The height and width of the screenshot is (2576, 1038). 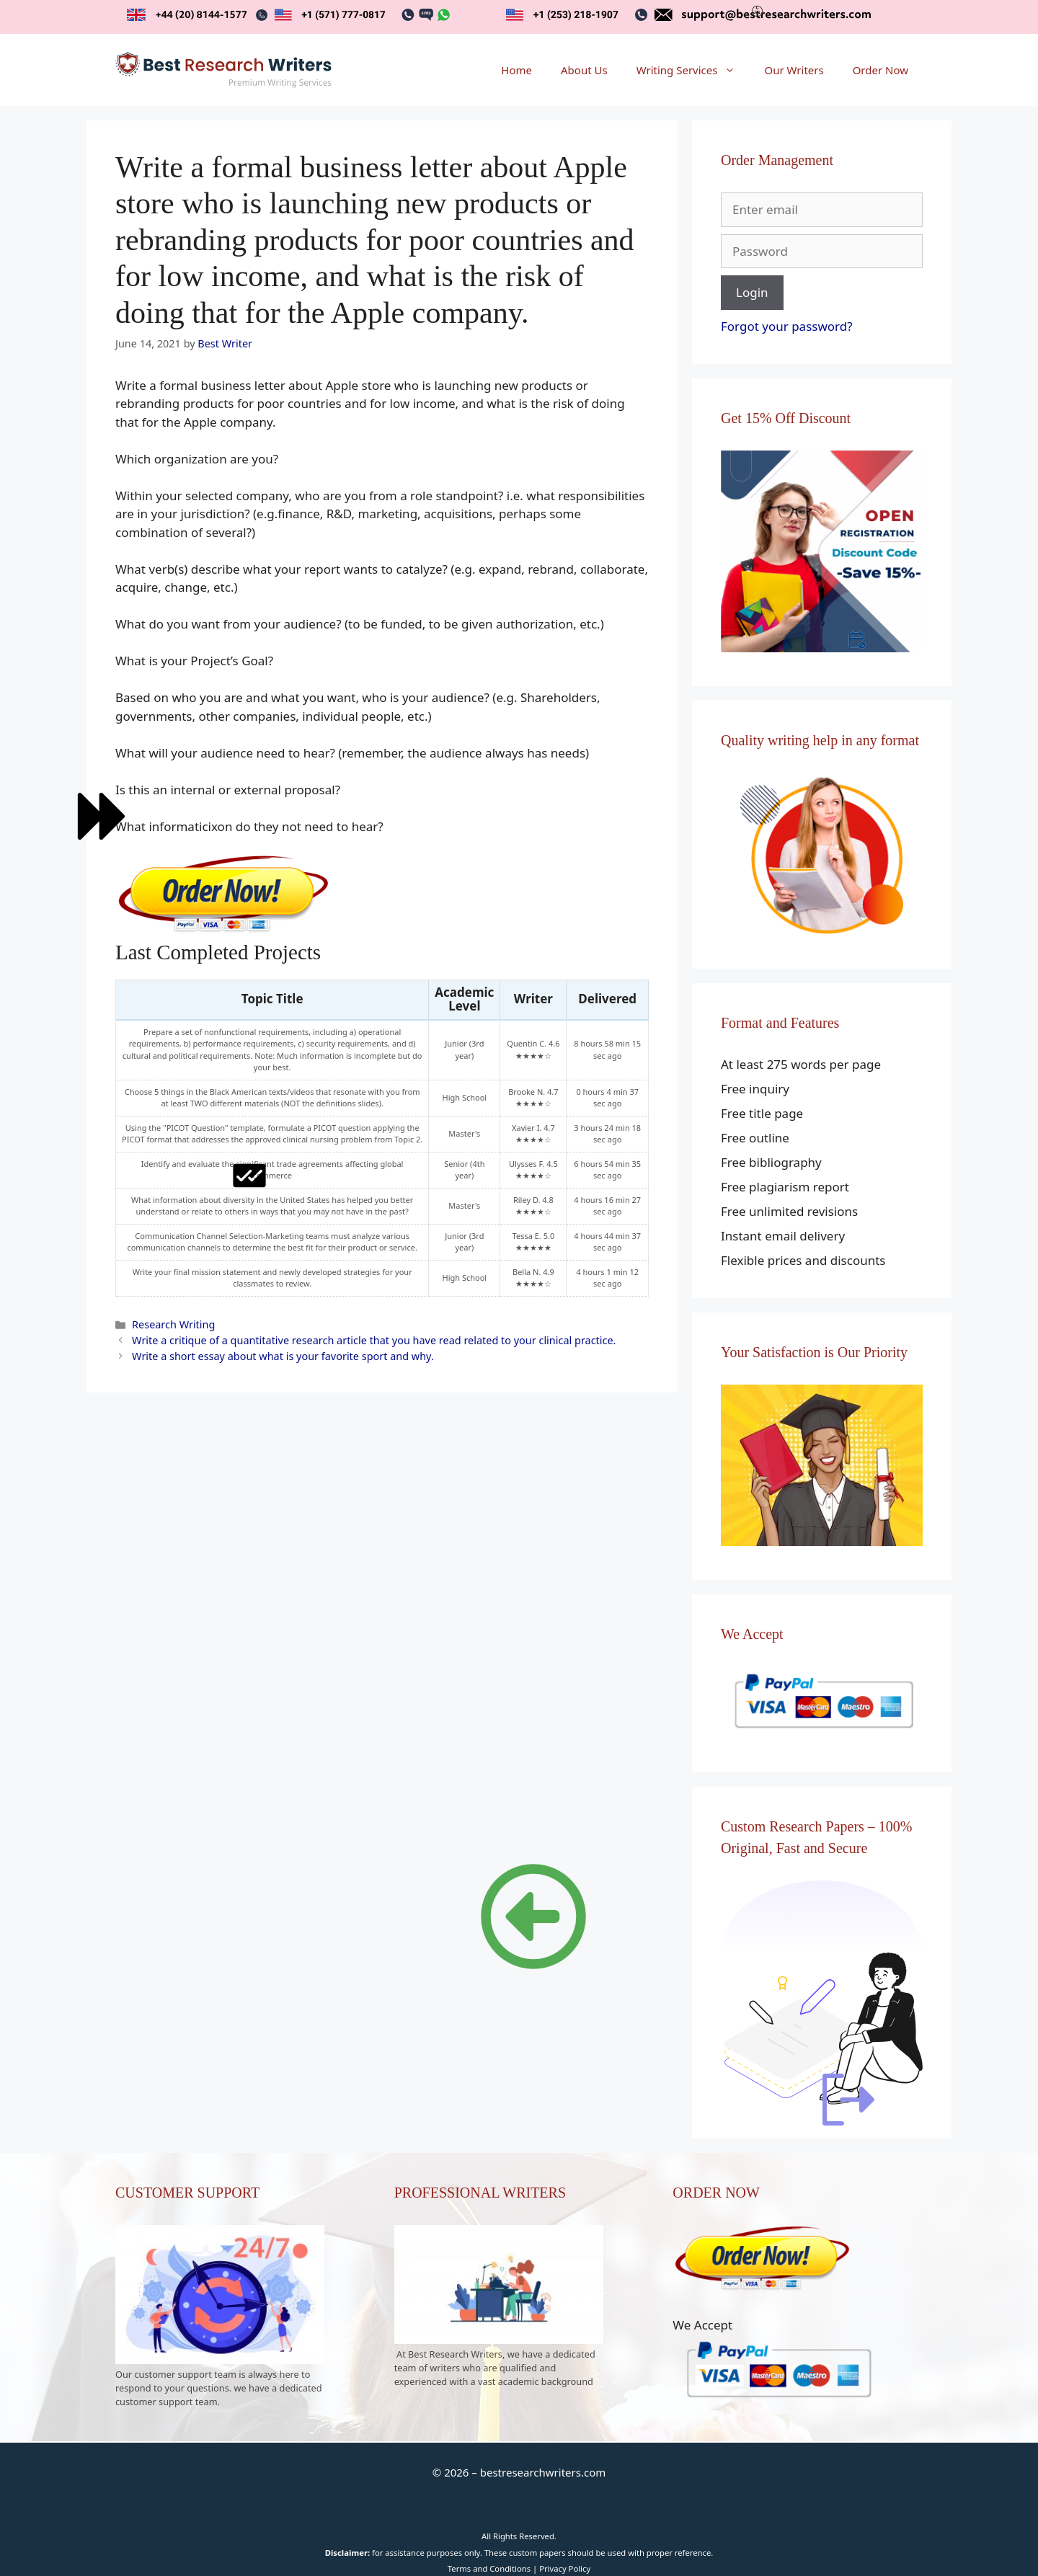 I want to click on go back to the previous screen, so click(x=533, y=1917).